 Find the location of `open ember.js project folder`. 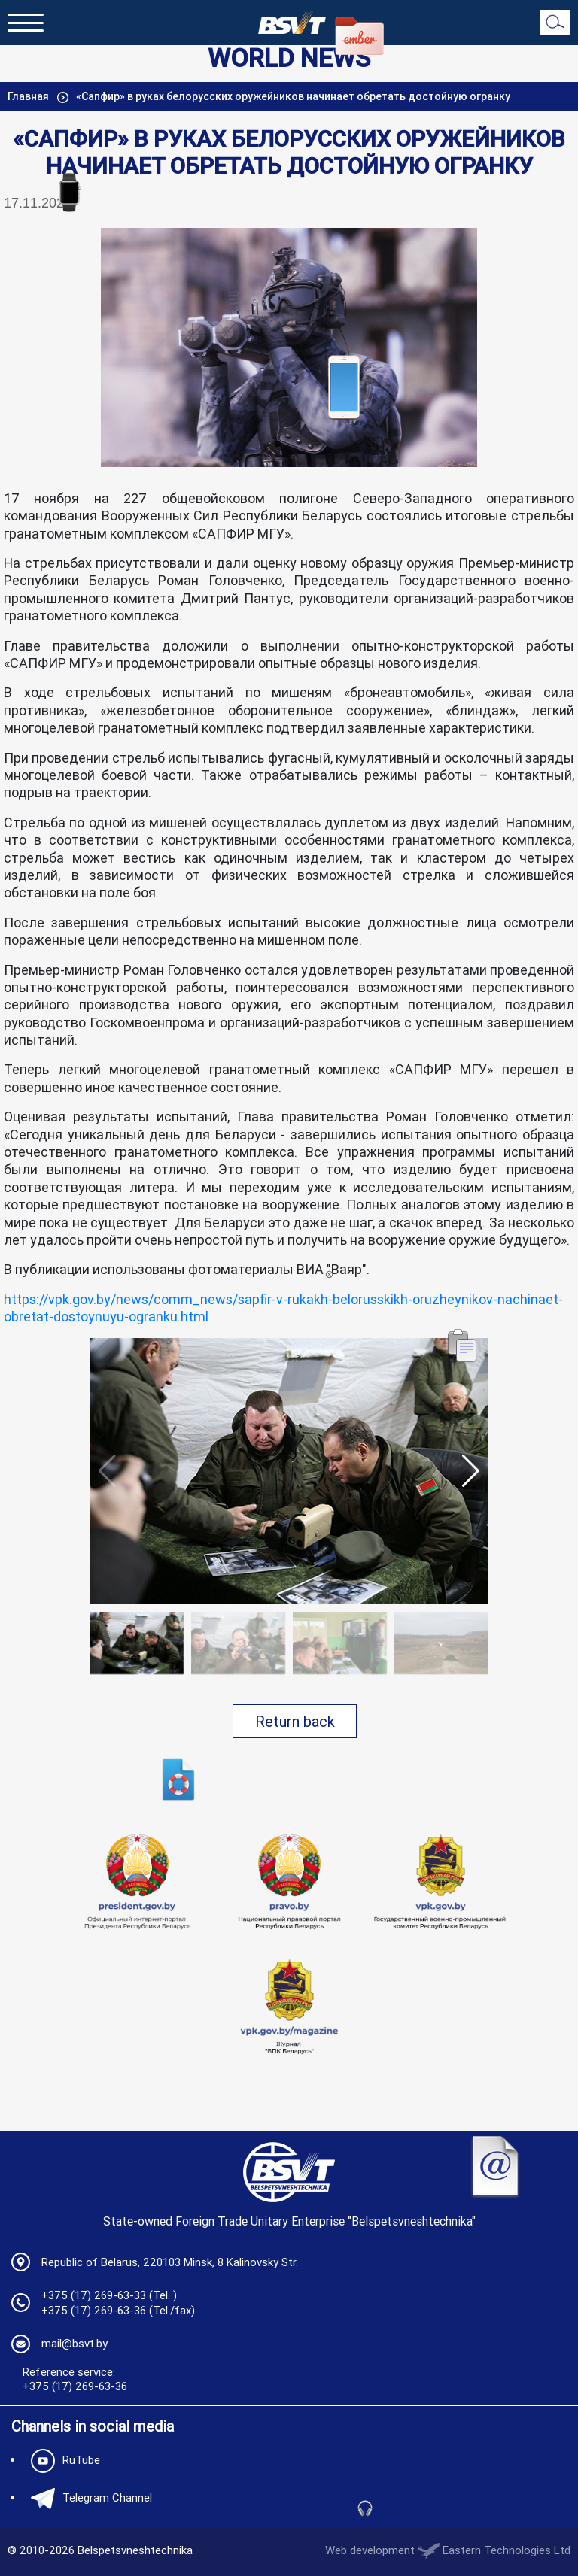

open ember.js project folder is located at coordinates (359, 37).